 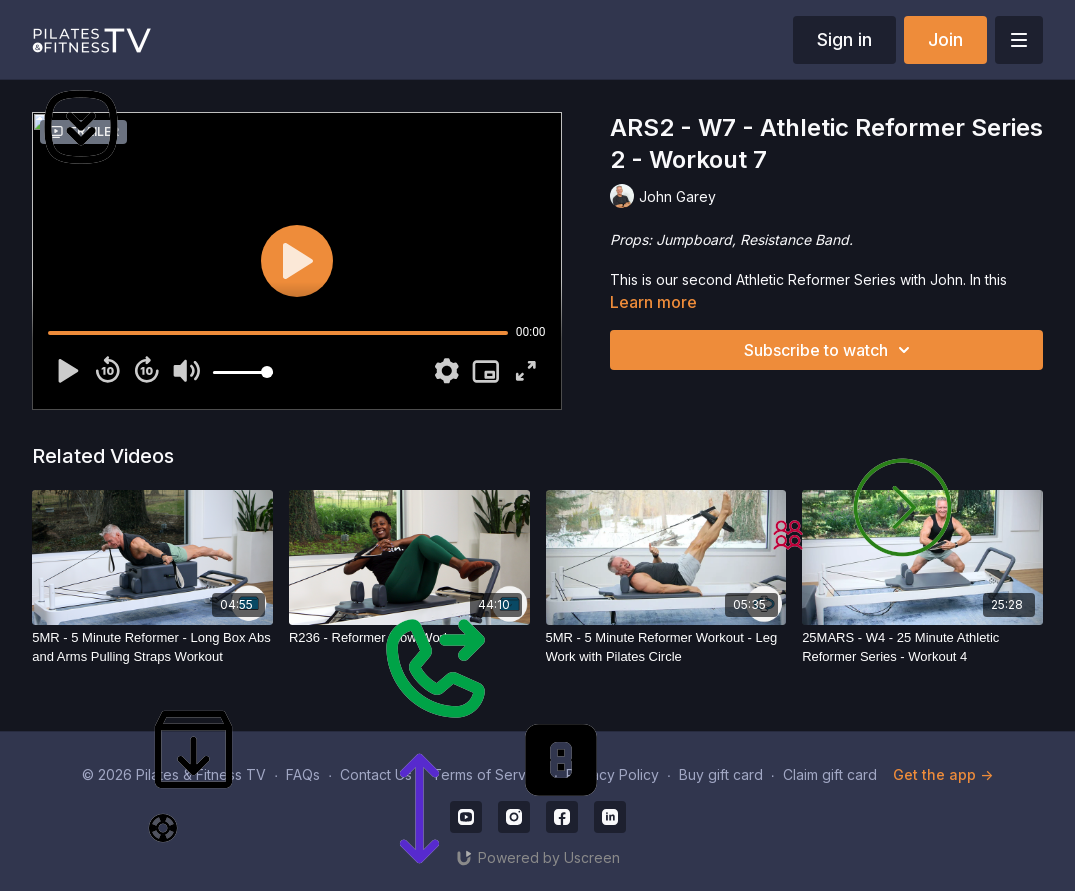 I want to click on expand content or show more items below, so click(x=81, y=127).